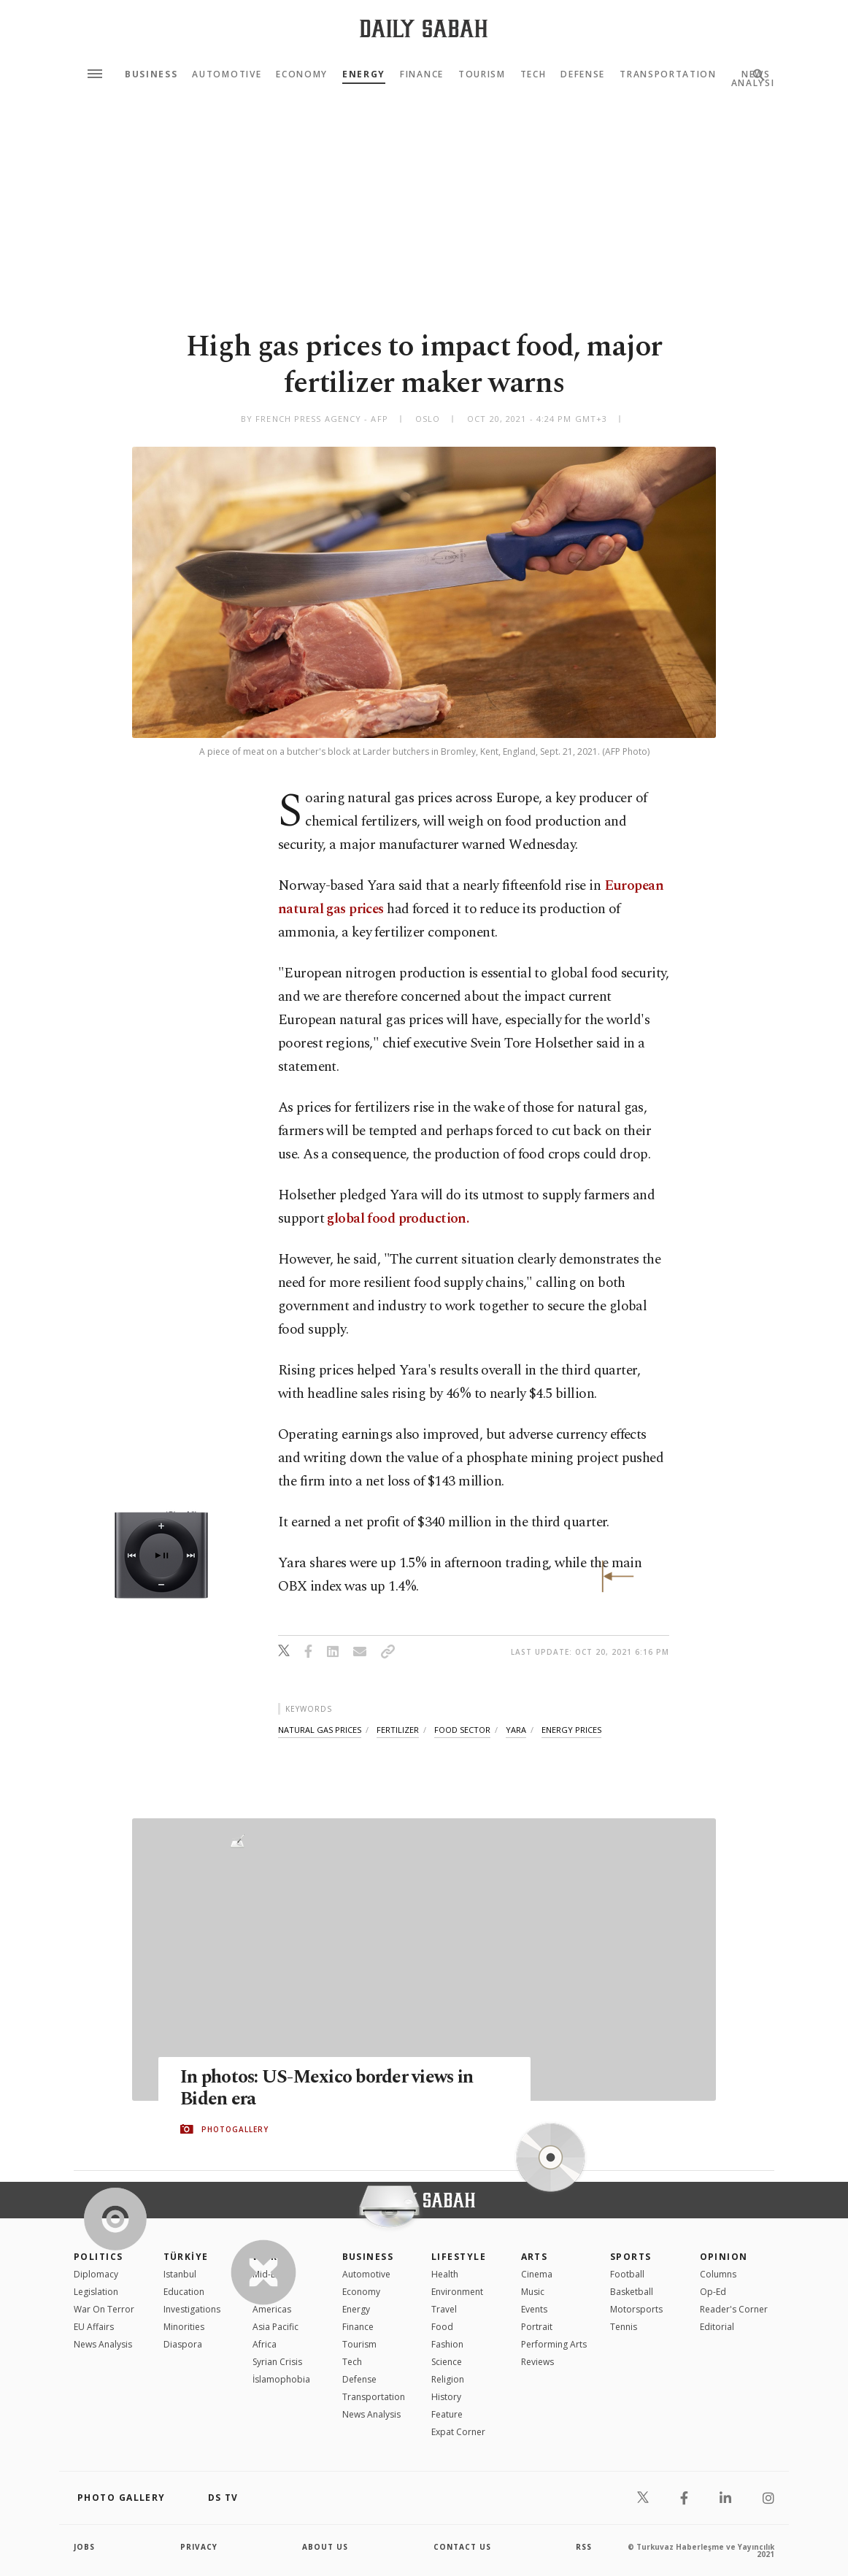 The width and height of the screenshot is (848, 2576). Describe the element at coordinates (617, 1576) in the screenshot. I see `go to the first item in a list or sequence` at that location.